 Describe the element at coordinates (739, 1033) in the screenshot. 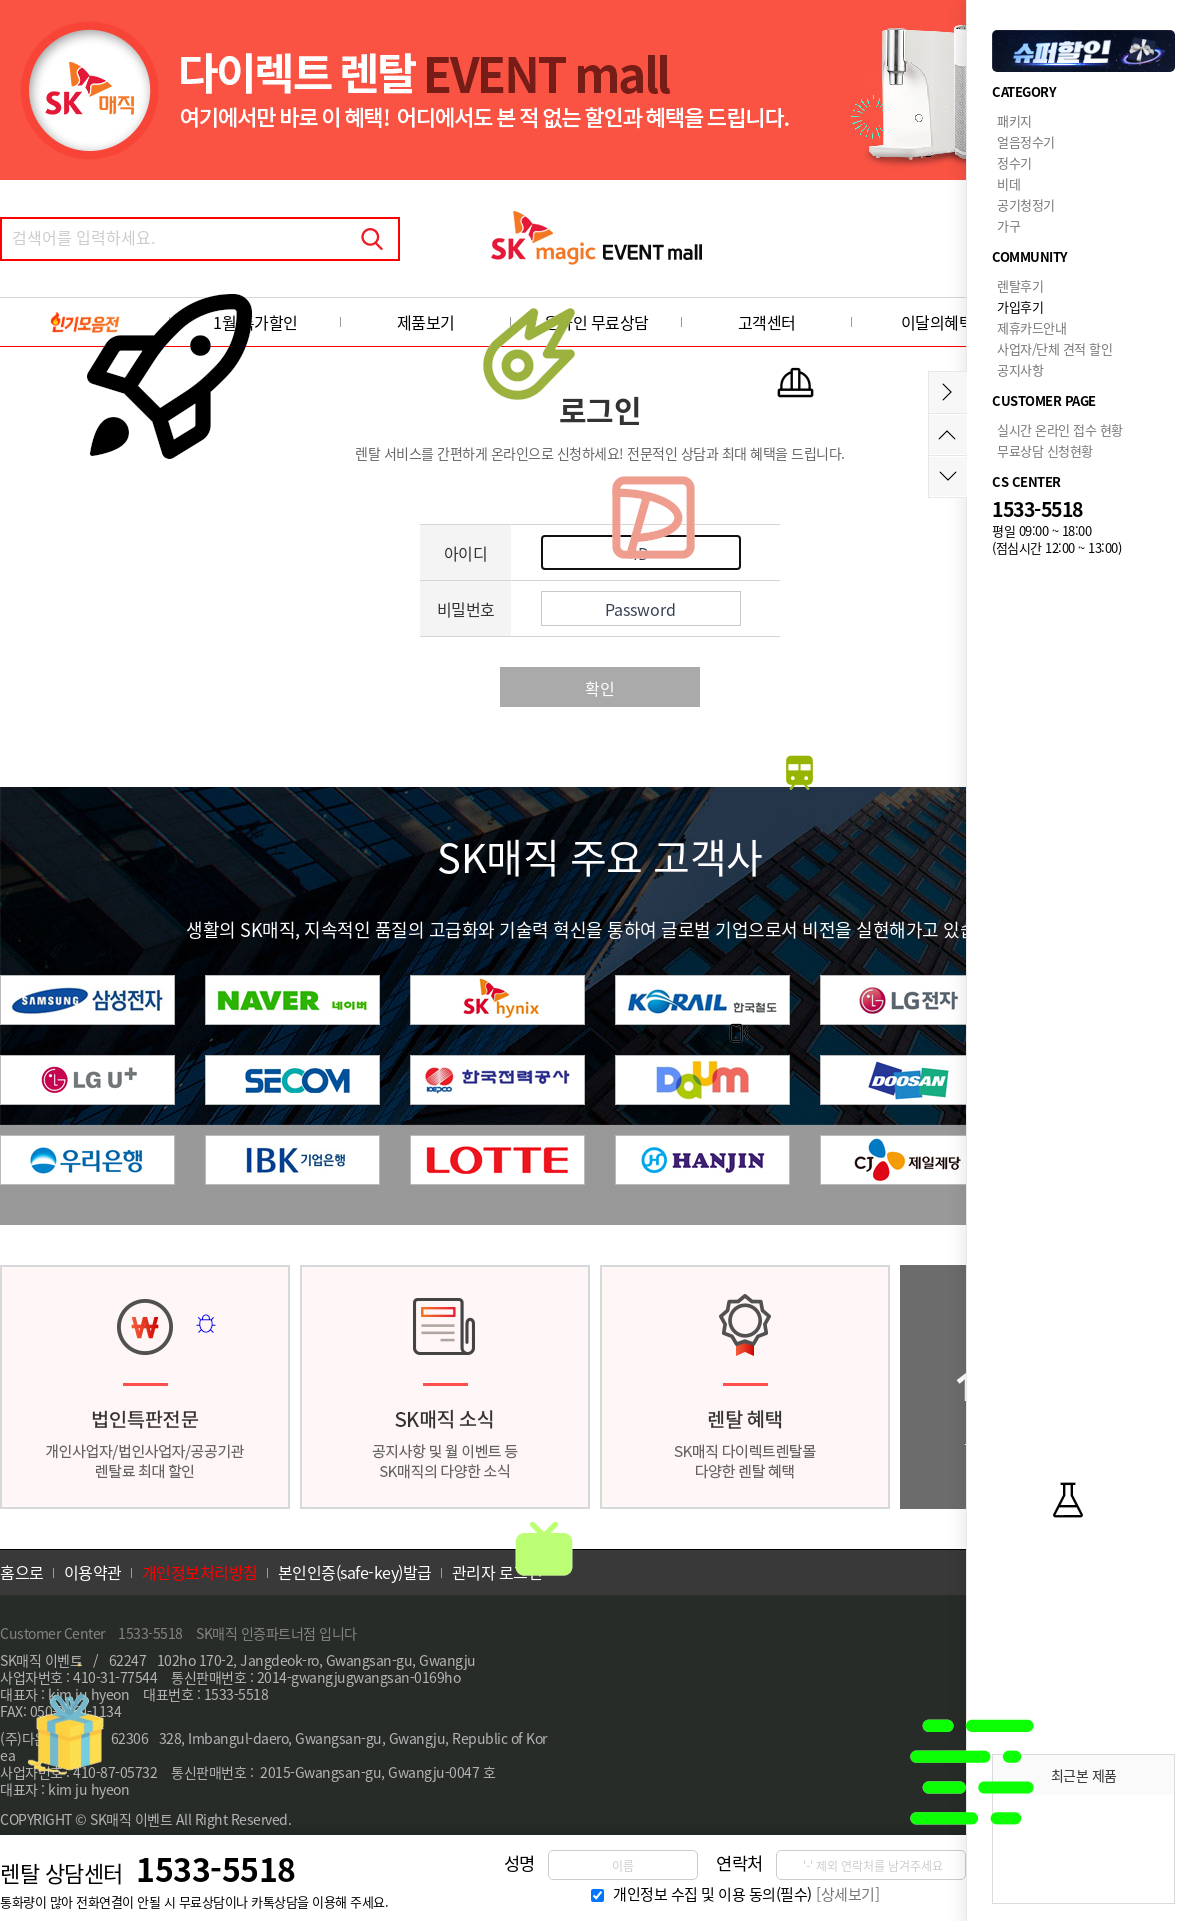

I see `phone is on vibrate mode` at that location.